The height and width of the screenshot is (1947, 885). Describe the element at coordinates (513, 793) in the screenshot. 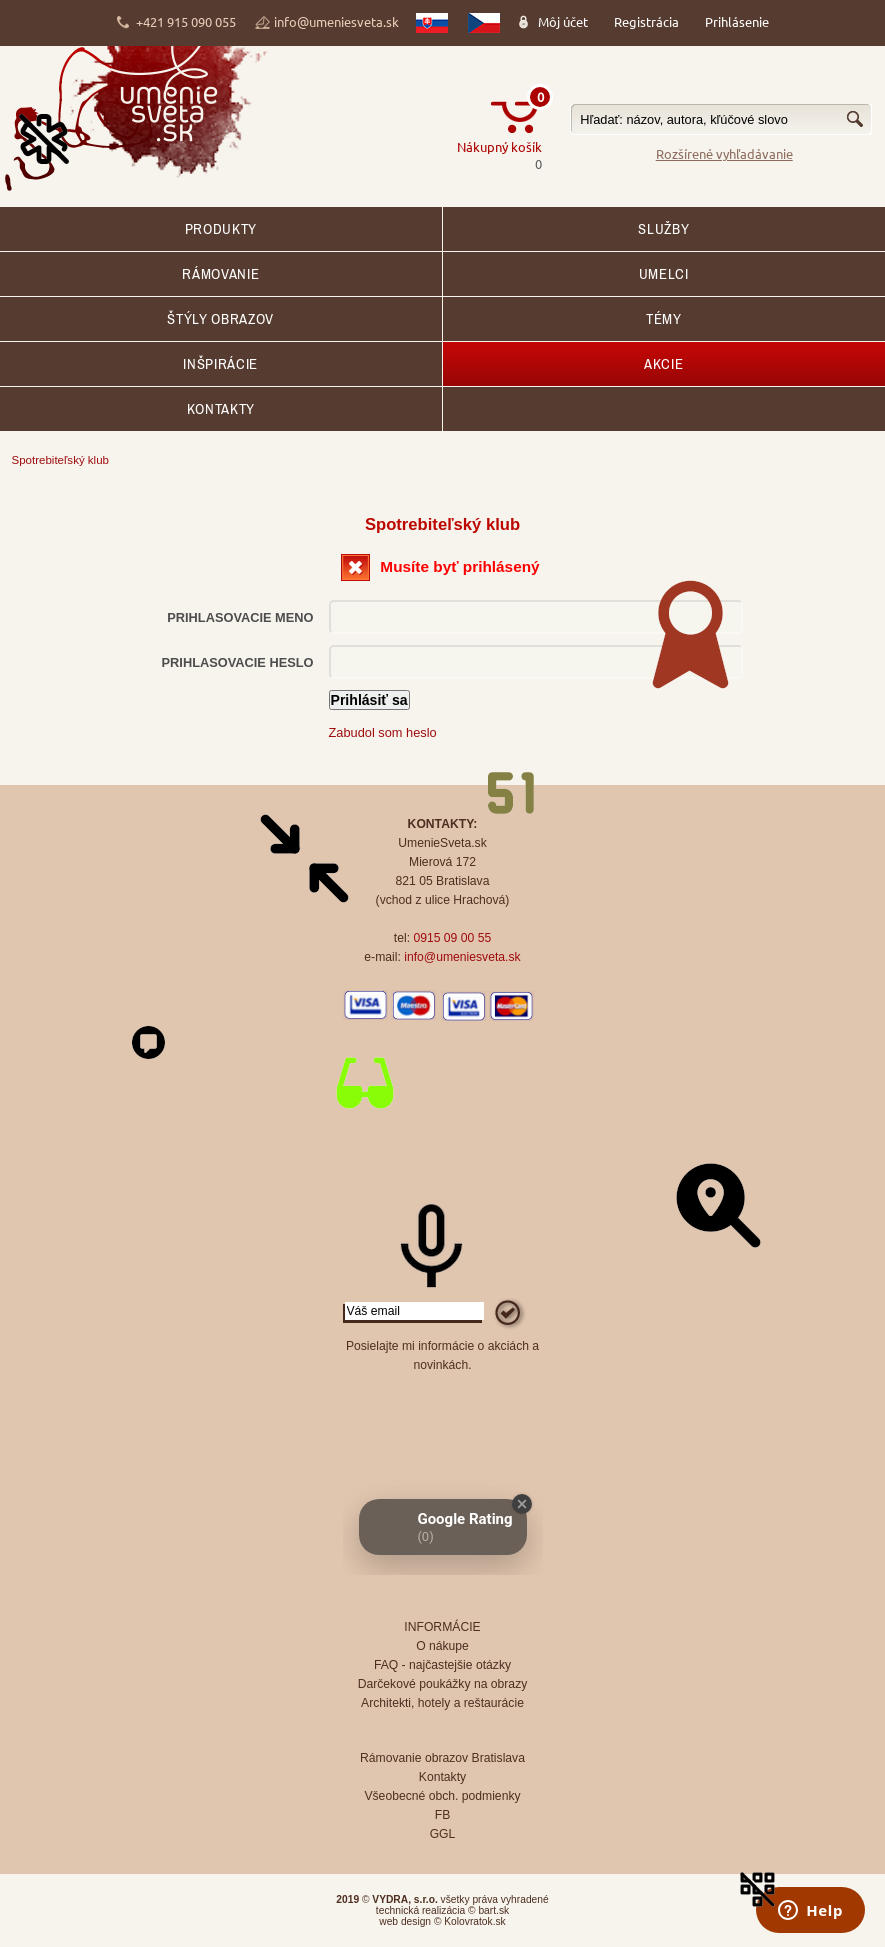

I see `indicates item number 51 in a list or sequence` at that location.